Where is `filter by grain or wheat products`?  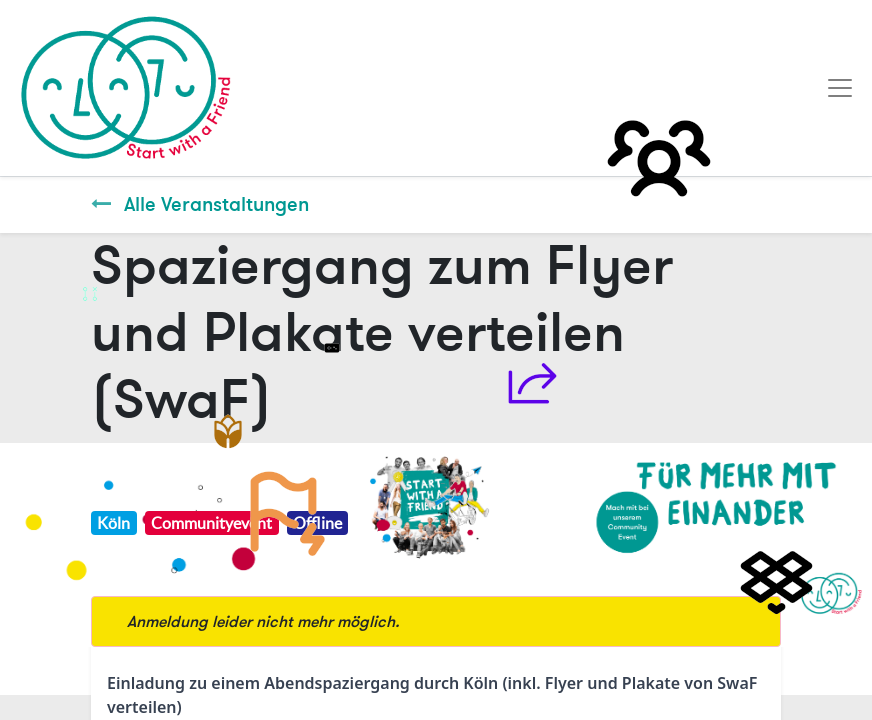
filter by grain or wheat products is located at coordinates (228, 432).